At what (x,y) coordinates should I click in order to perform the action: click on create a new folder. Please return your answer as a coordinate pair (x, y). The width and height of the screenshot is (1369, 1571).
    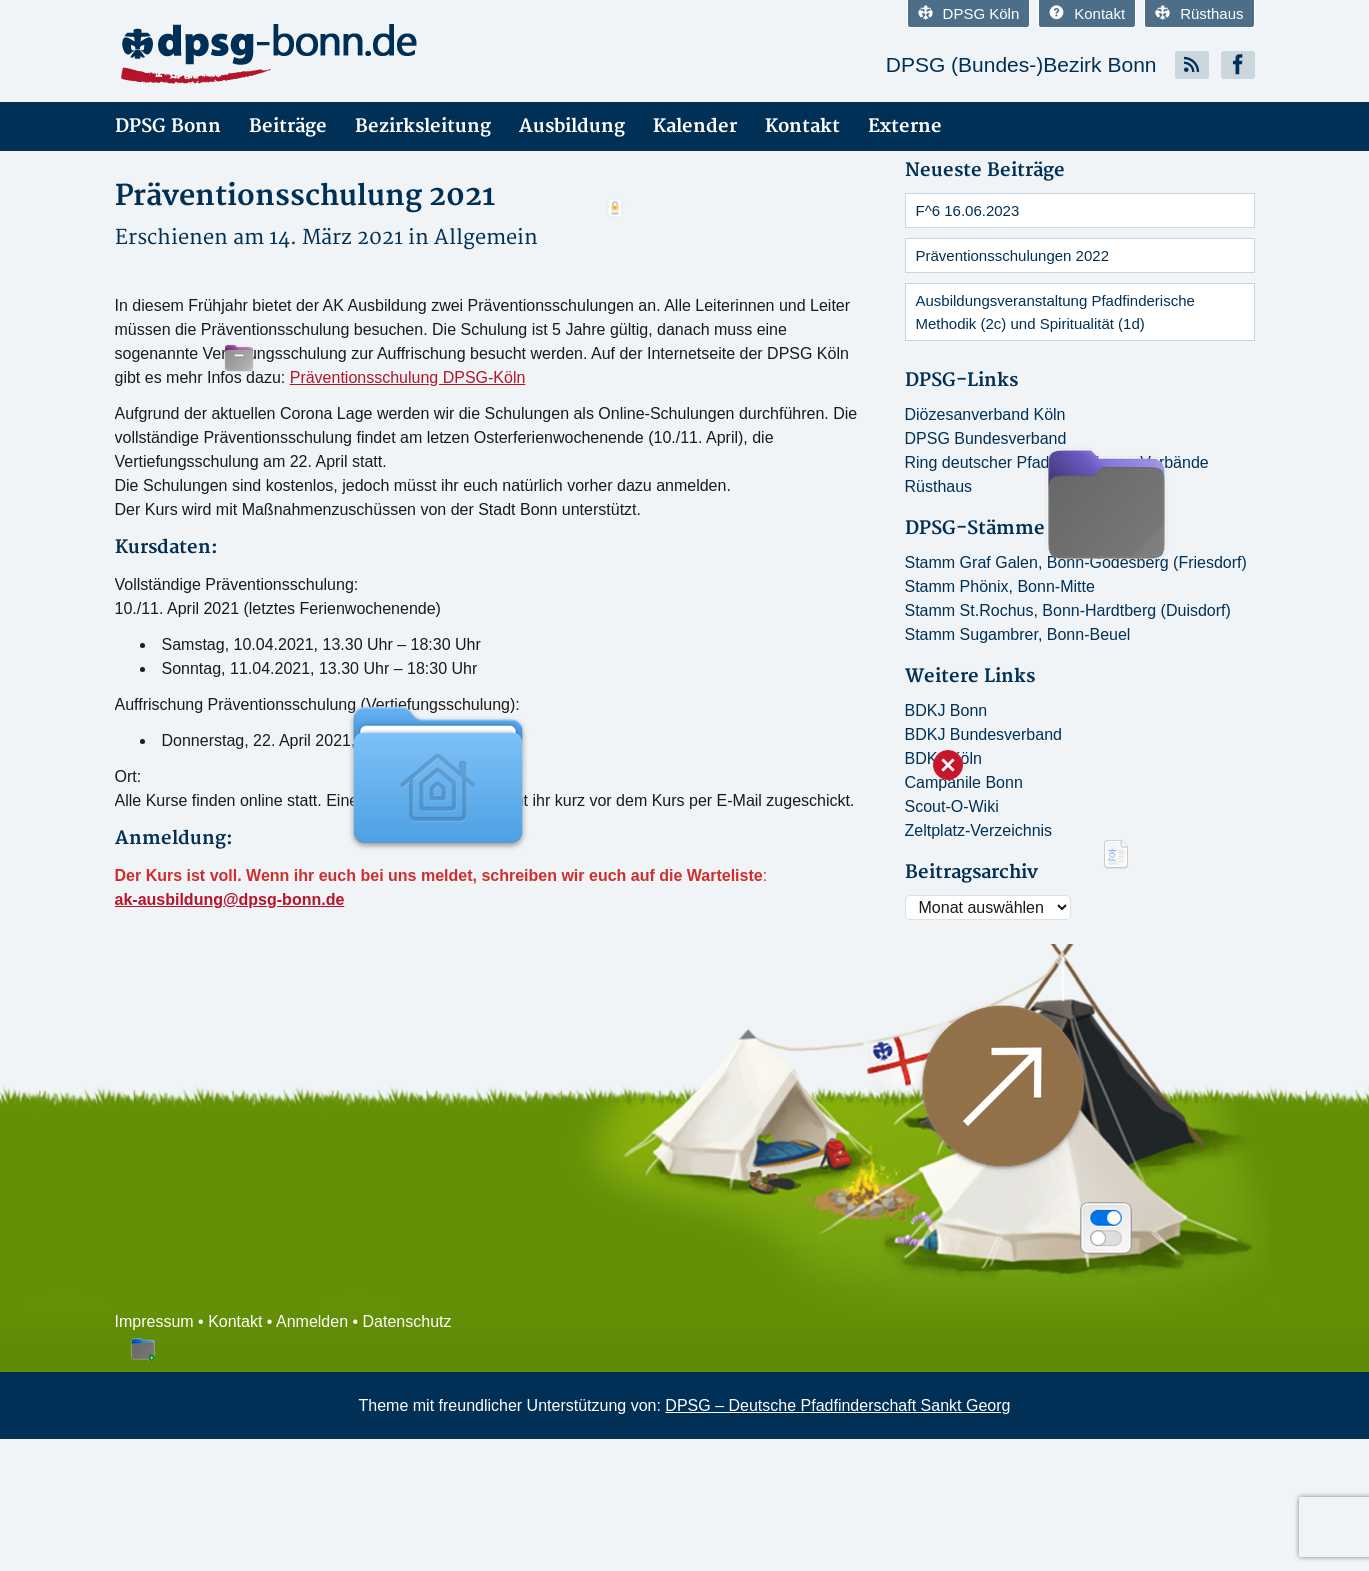
    Looking at the image, I should click on (143, 1349).